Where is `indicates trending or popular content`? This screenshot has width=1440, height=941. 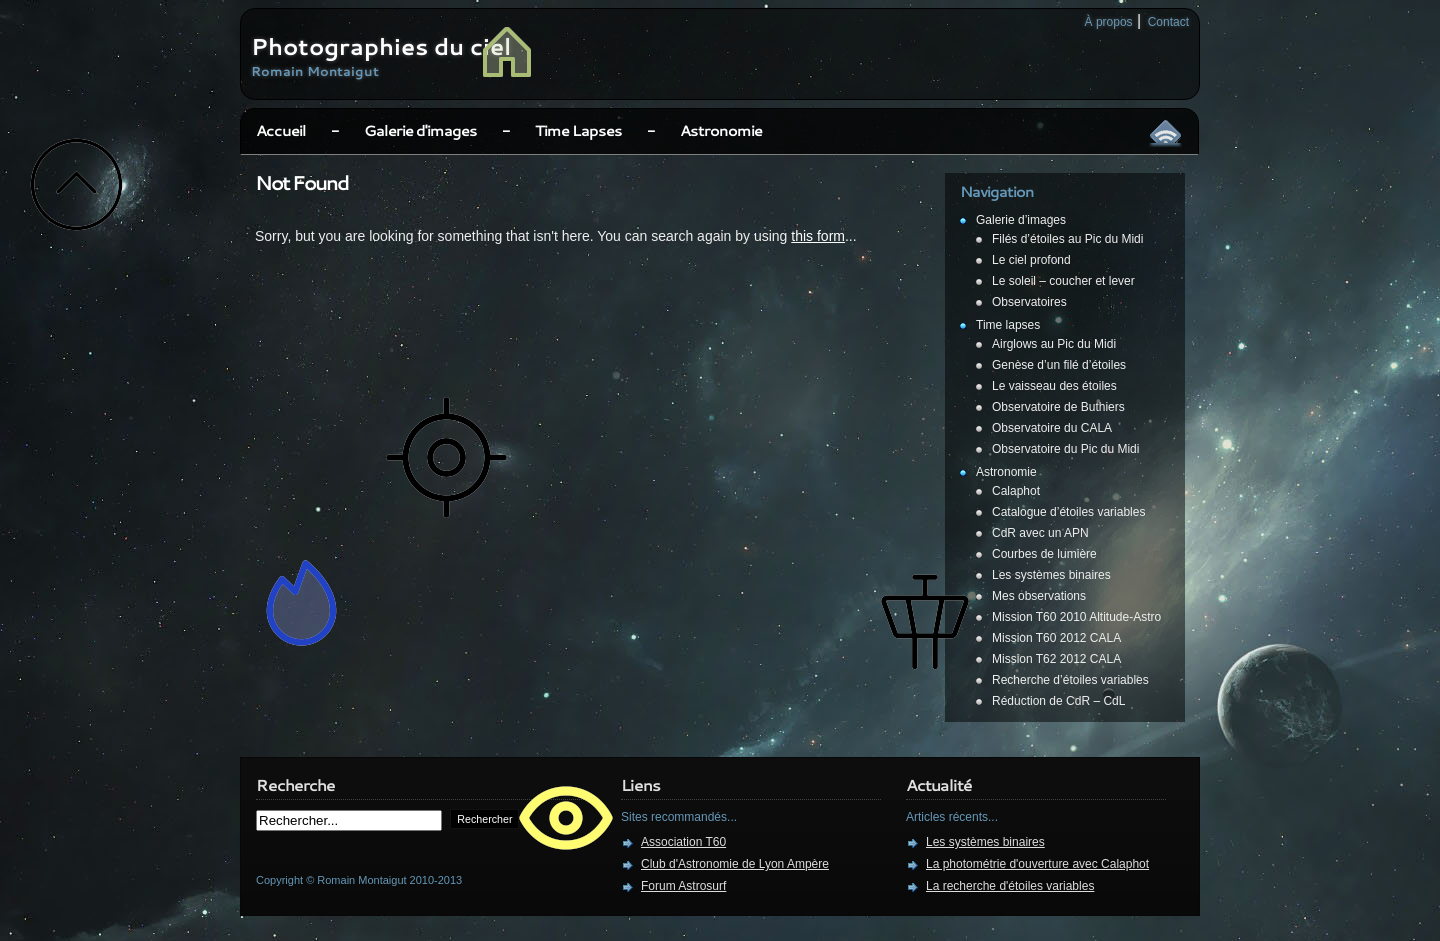 indicates trending or popular content is located at coordinates (301, 604).